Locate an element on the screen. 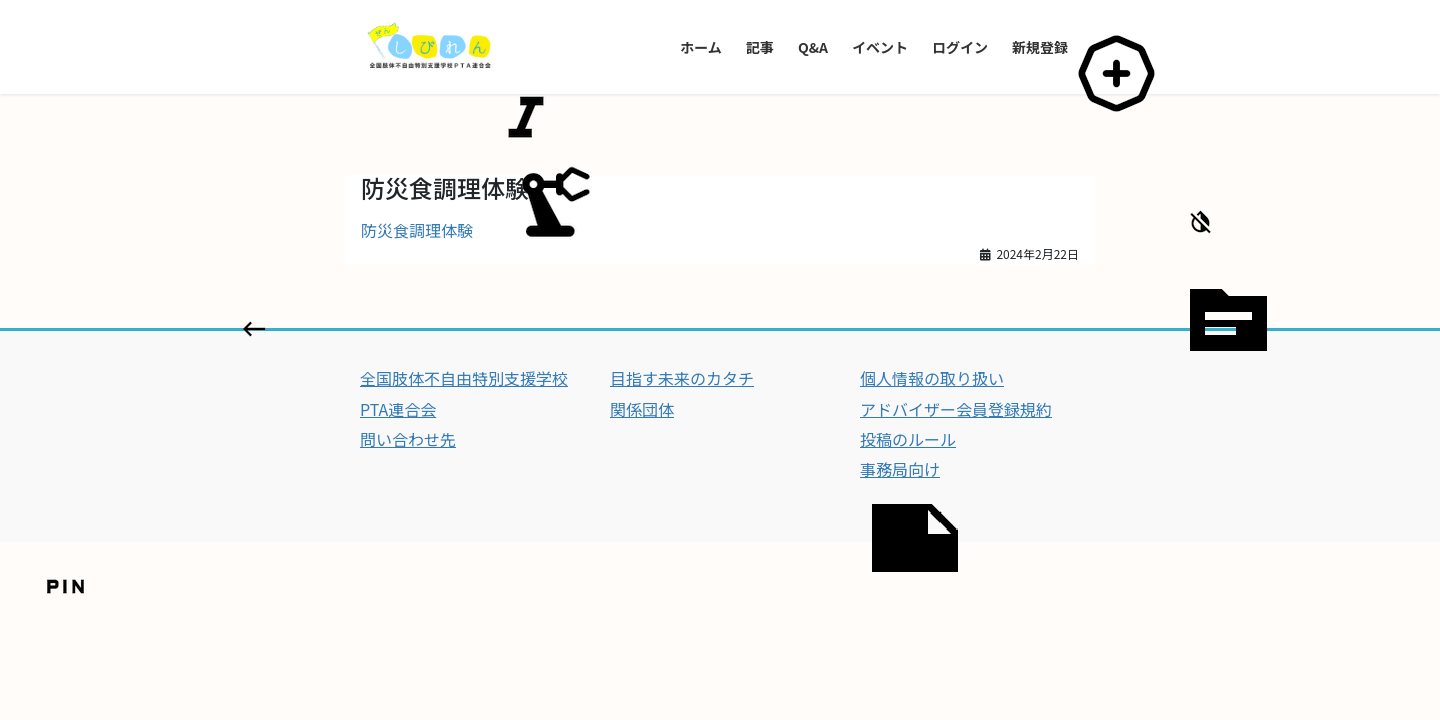 The width and height of the screenshot is (1440, 720). access topic folders is located at coordinates (1228, 319).